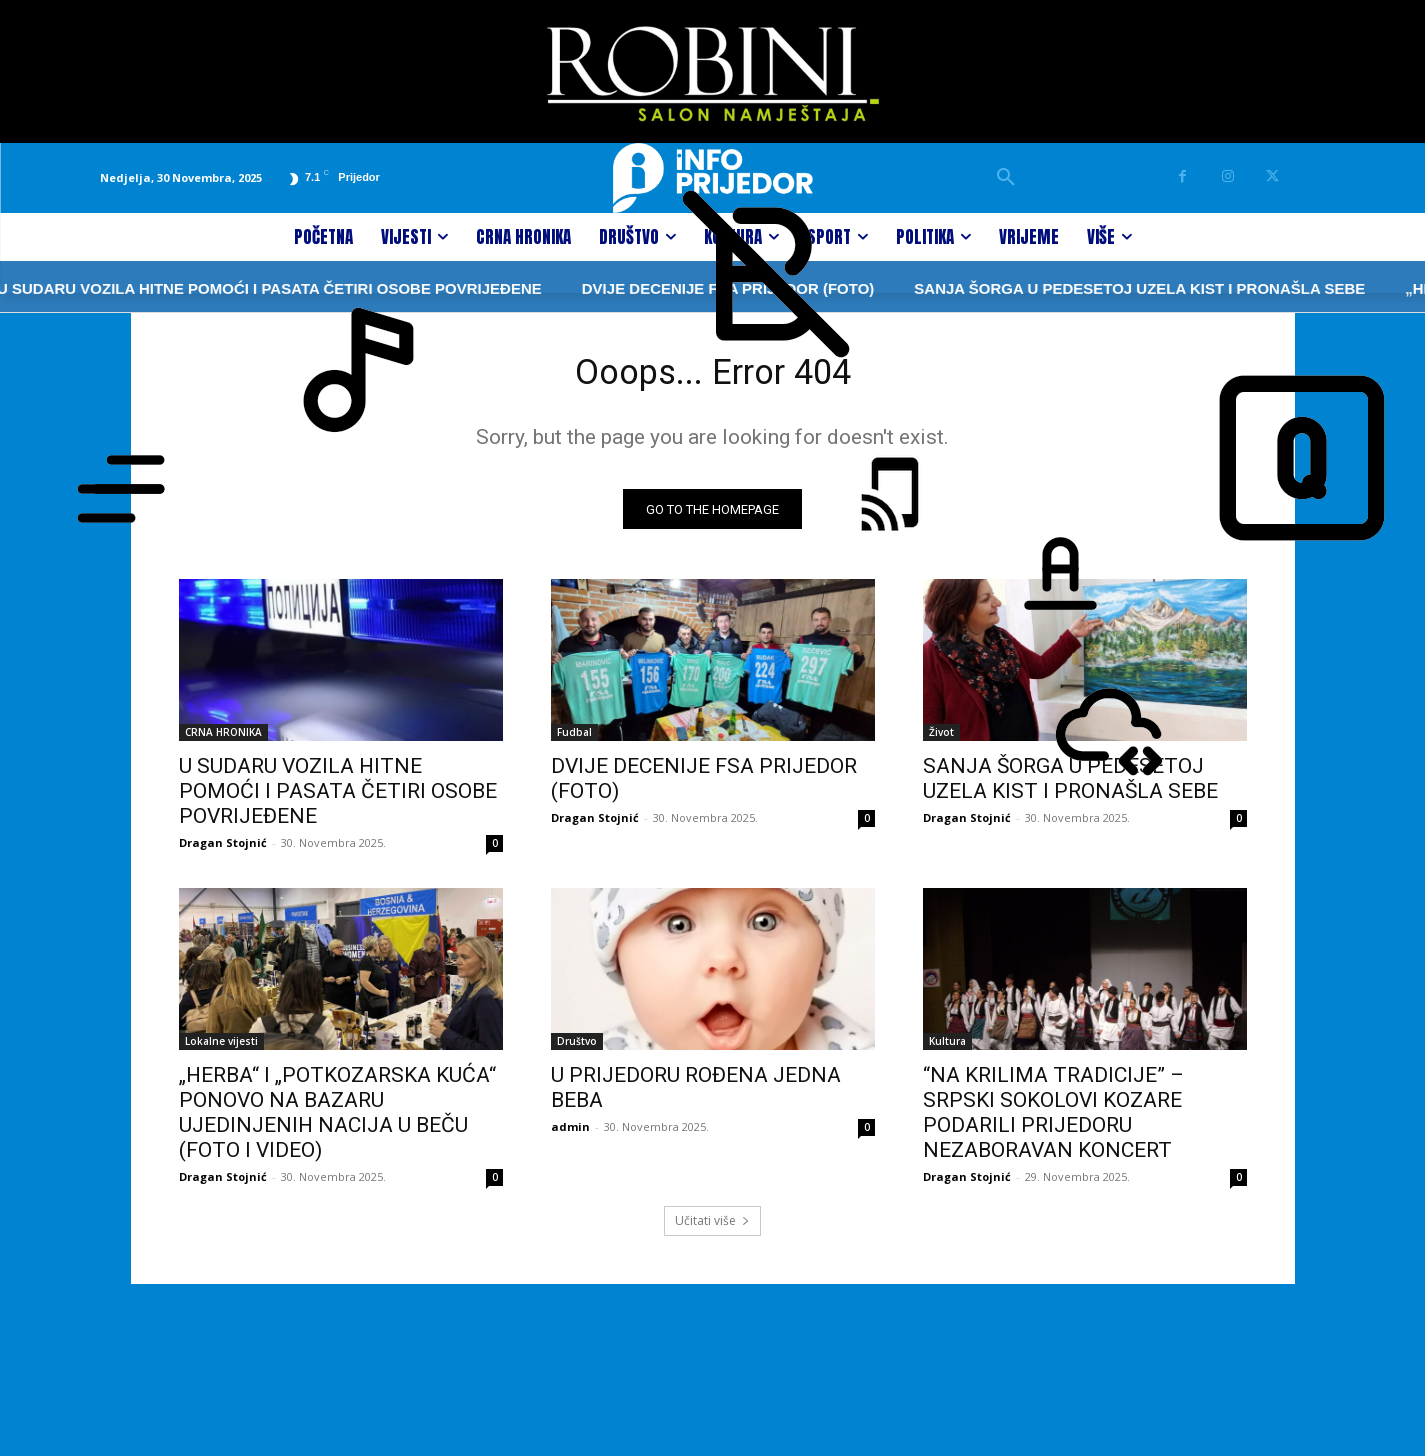 This screenshot has height=1456, width=1425. What do you see at coordinates (1109, 727) in the screenshot?
I see `access cloud-based code or development tools` at bounding box center [1109, 727].